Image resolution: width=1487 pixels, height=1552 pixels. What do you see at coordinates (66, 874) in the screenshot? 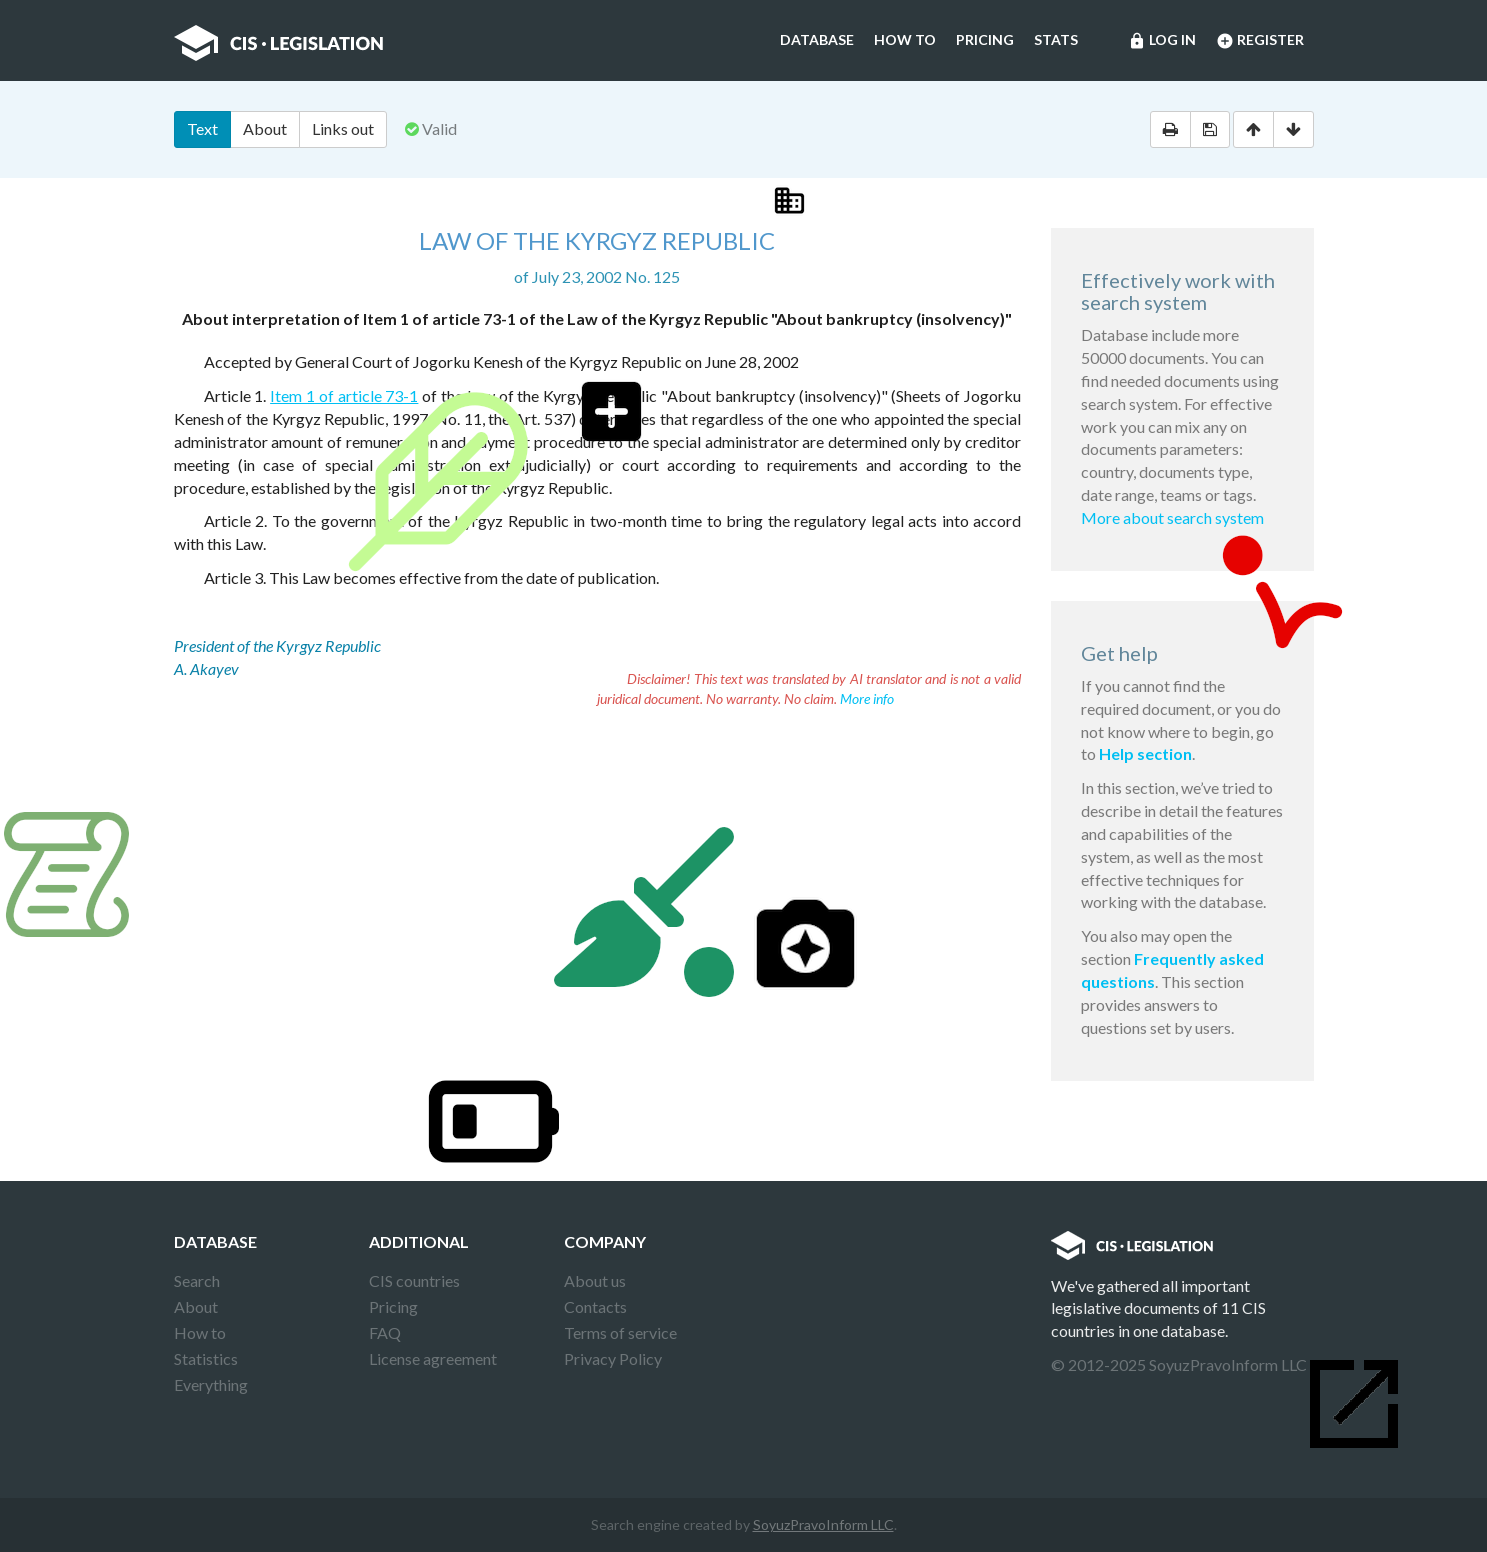
I see `view activity log or history` at bounding box center [66, 874].